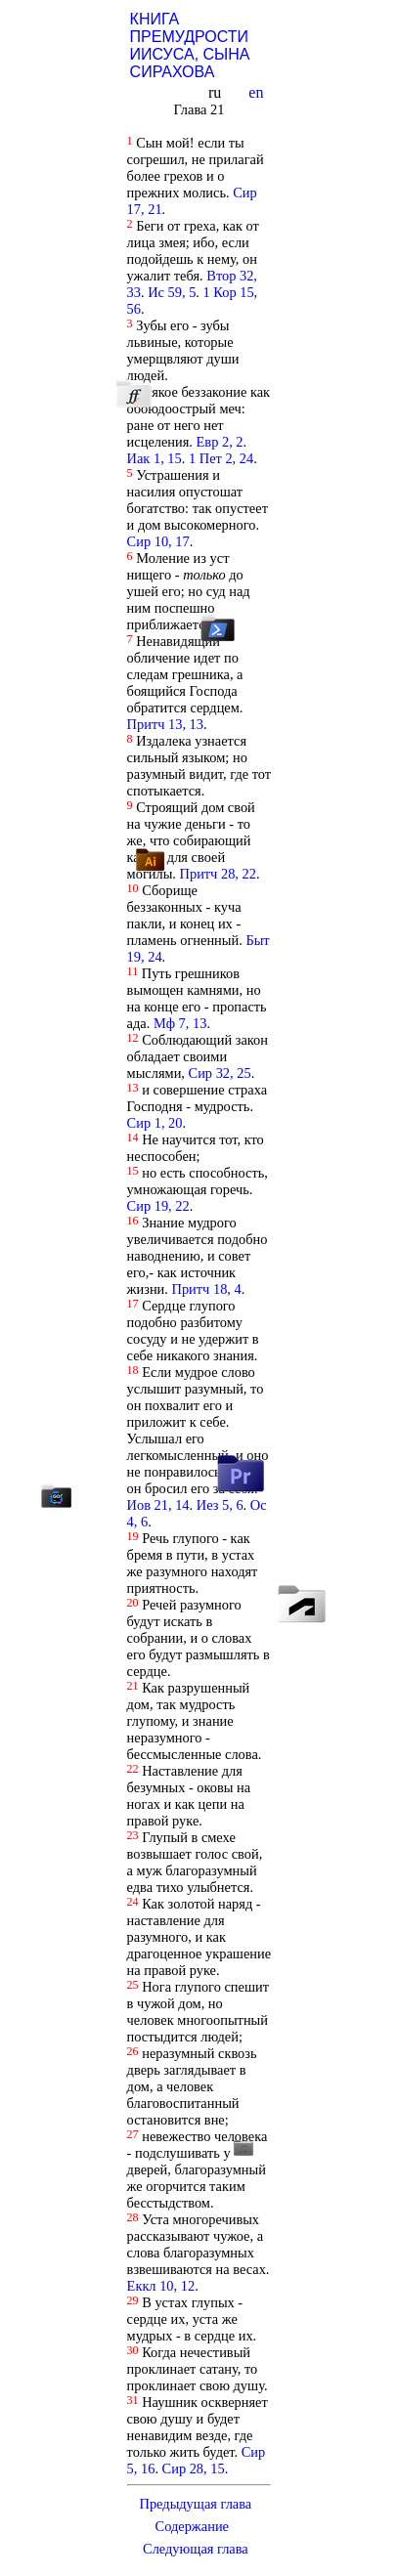 This screenshot has height=2576, width=398. What do you see at coordinates (301, 1605) in the screenshot?
I see `open autodesk project files folder` at bounding box center [301, 1605].